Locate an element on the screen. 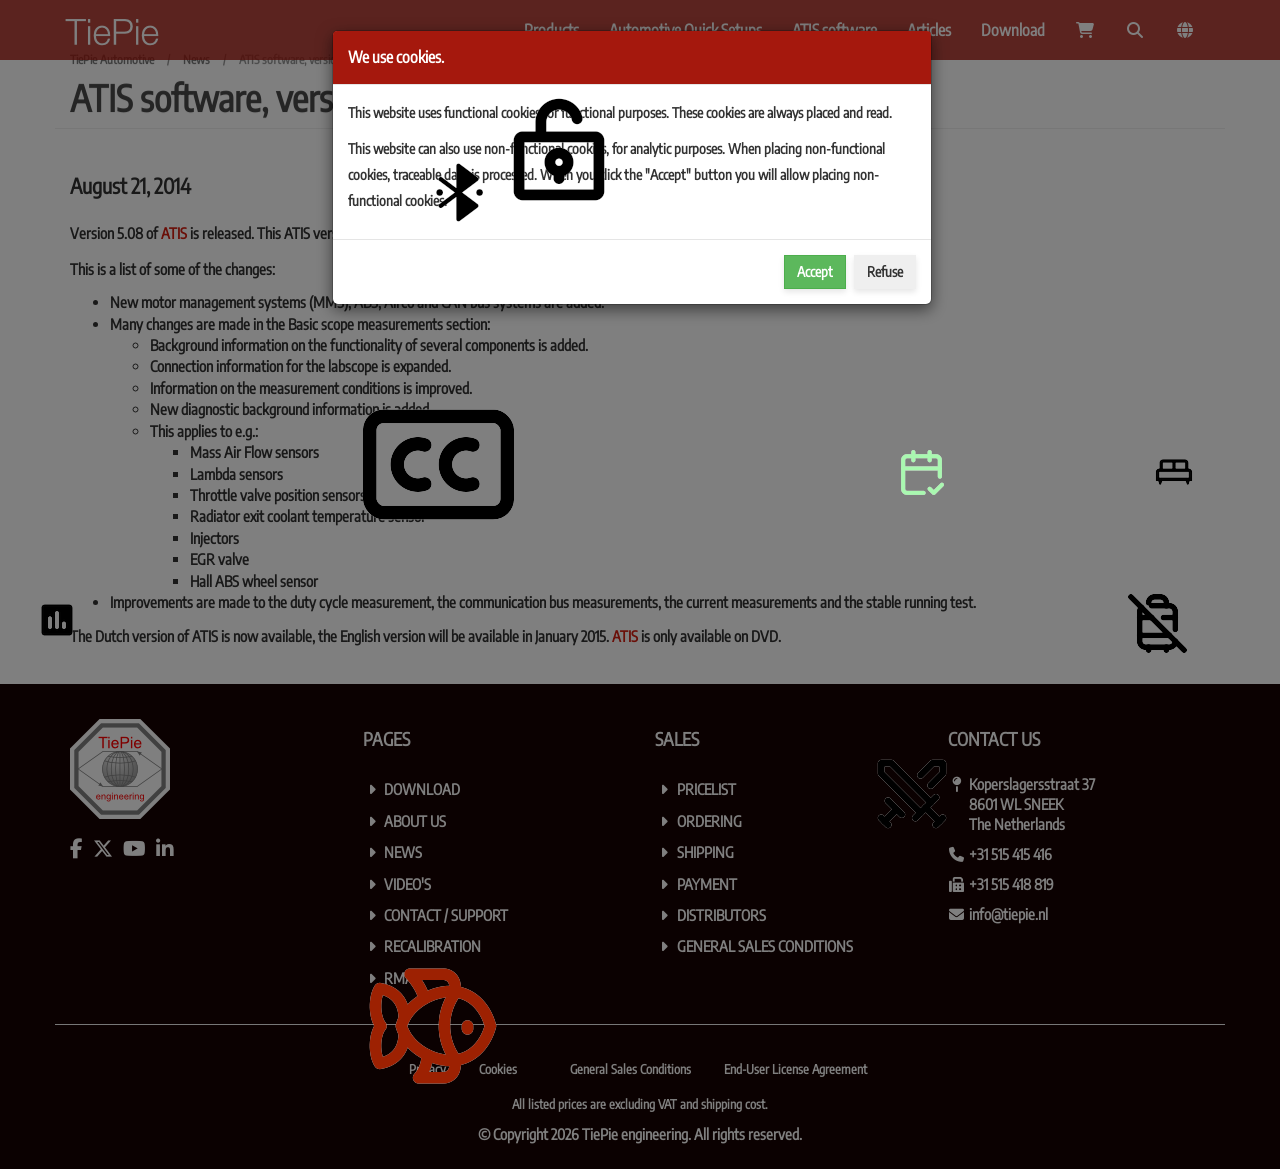  confirm or complete a scheduled event is located at coordinates (921, 472).